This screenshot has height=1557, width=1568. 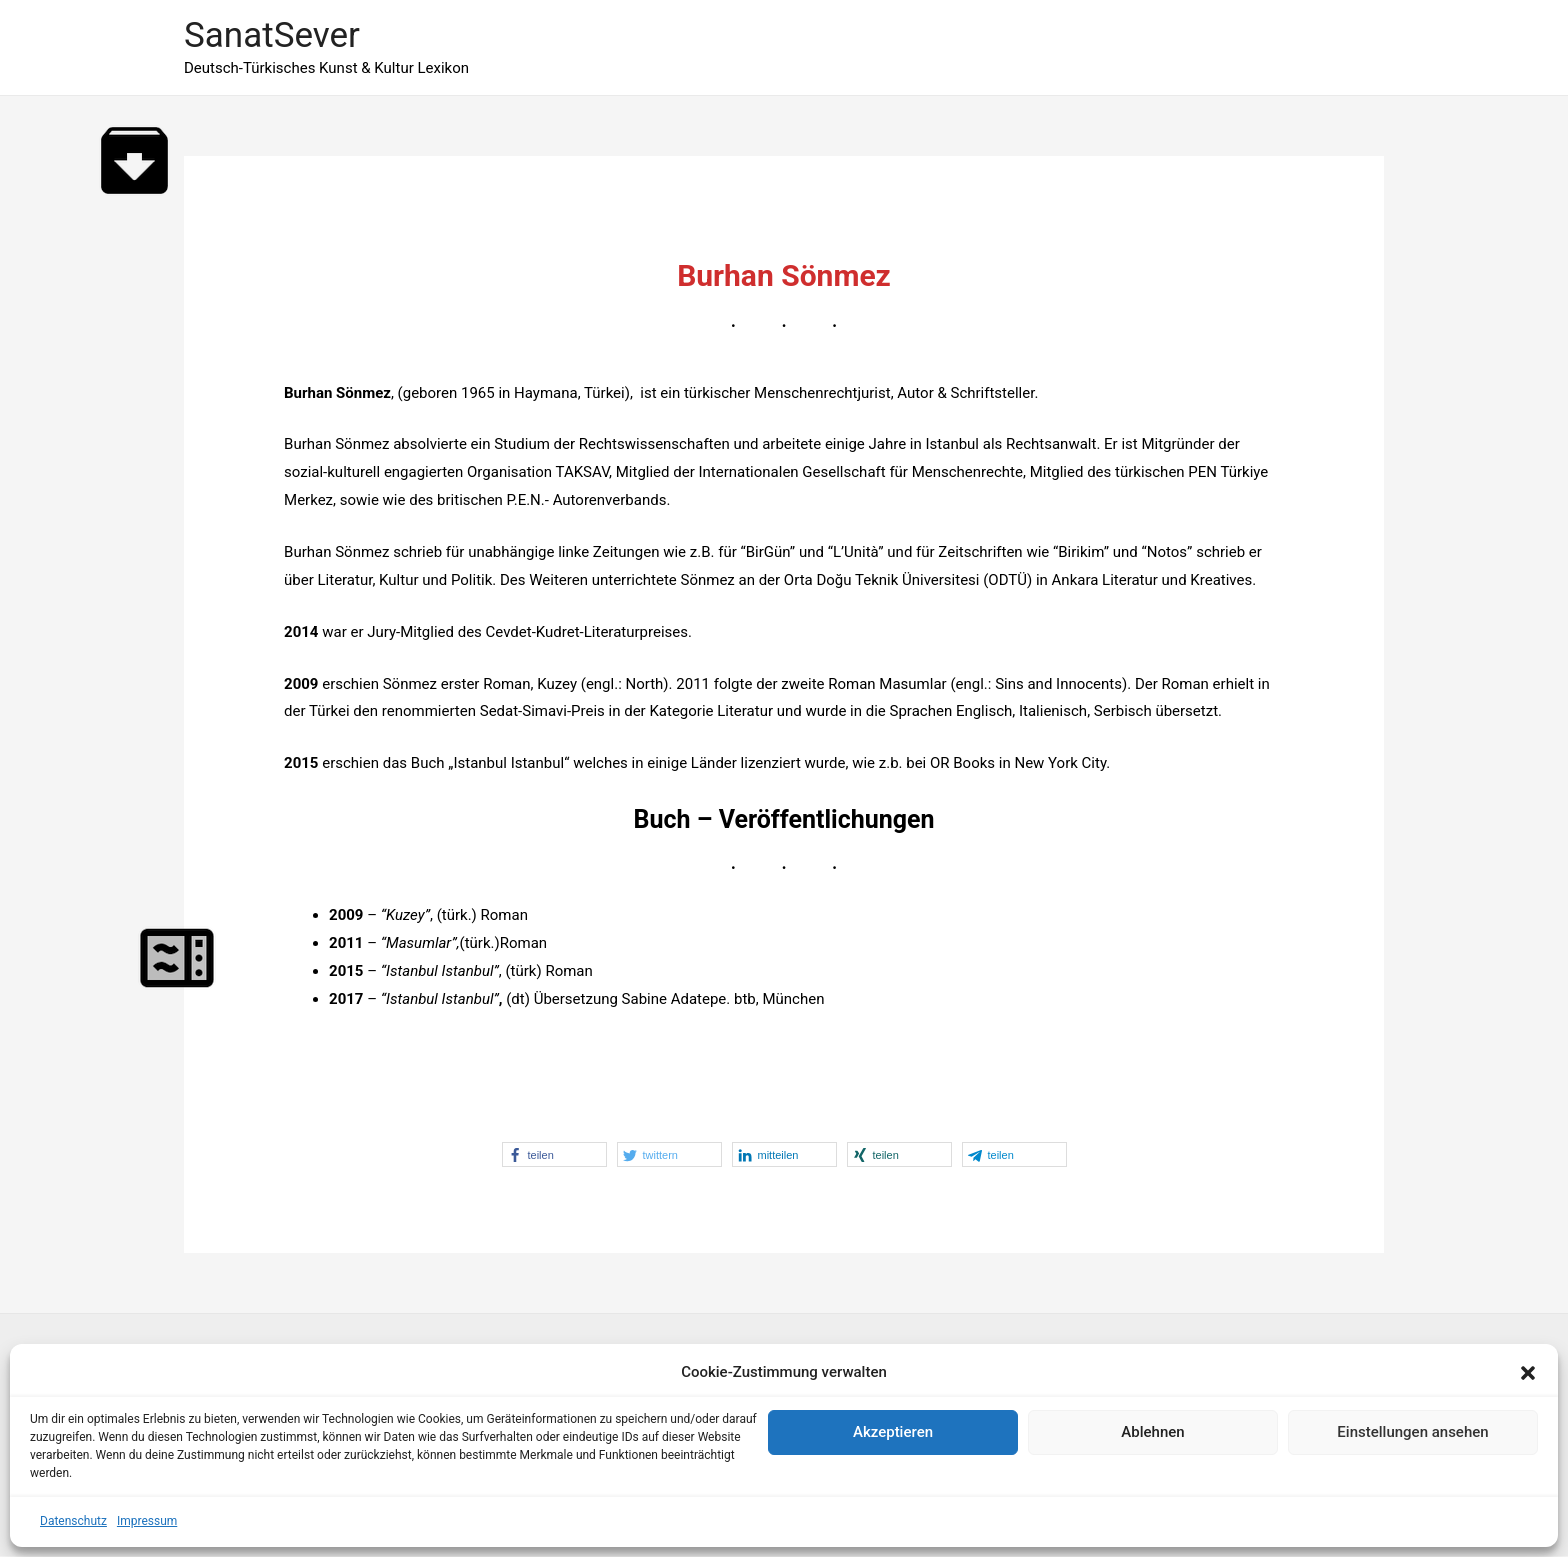 What do you see at coordinates (134, 160) in the screenshot?
I see `archive selected items` at bounding box center [134, 160].